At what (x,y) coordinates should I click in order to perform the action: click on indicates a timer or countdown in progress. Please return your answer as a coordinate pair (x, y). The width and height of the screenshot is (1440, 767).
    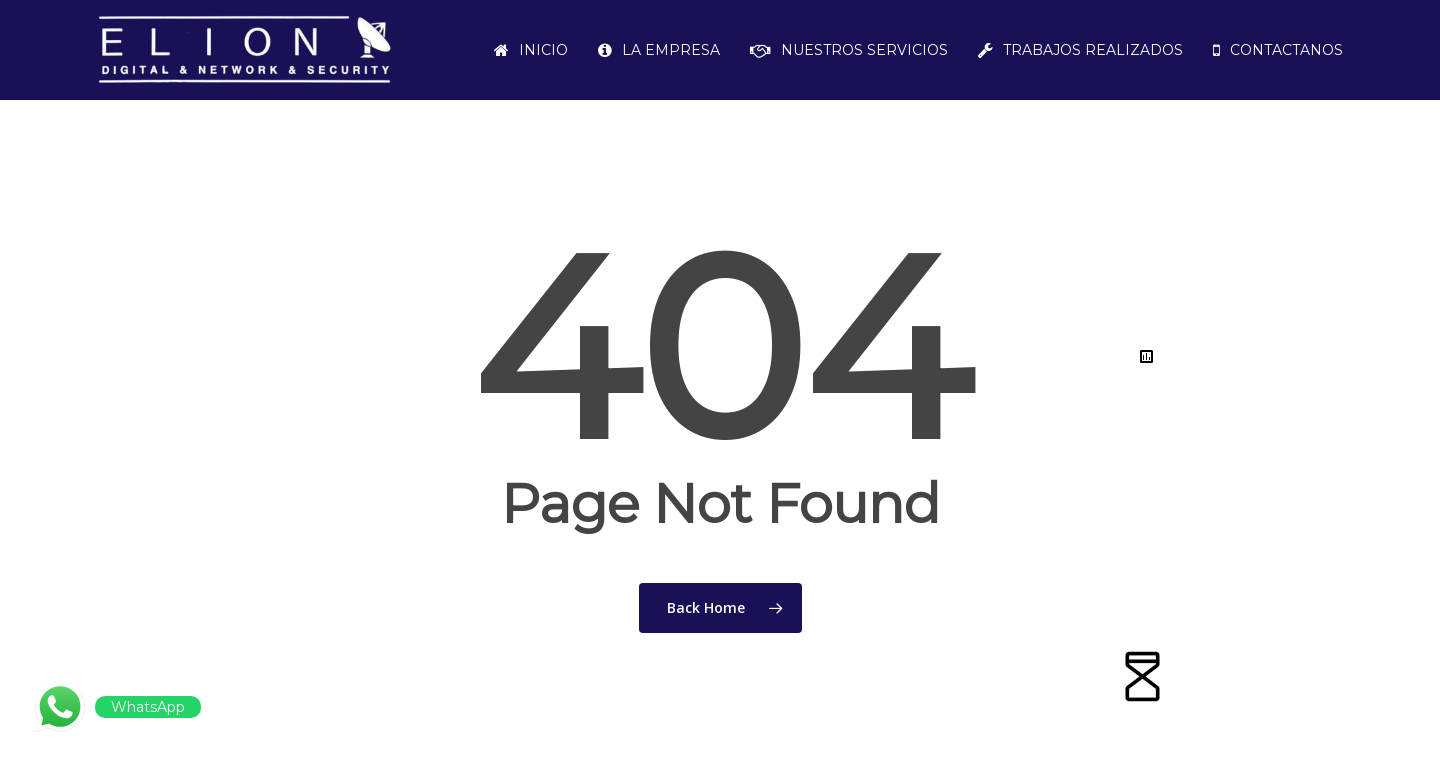
    Looking at the image, I should click on (1142, 676).